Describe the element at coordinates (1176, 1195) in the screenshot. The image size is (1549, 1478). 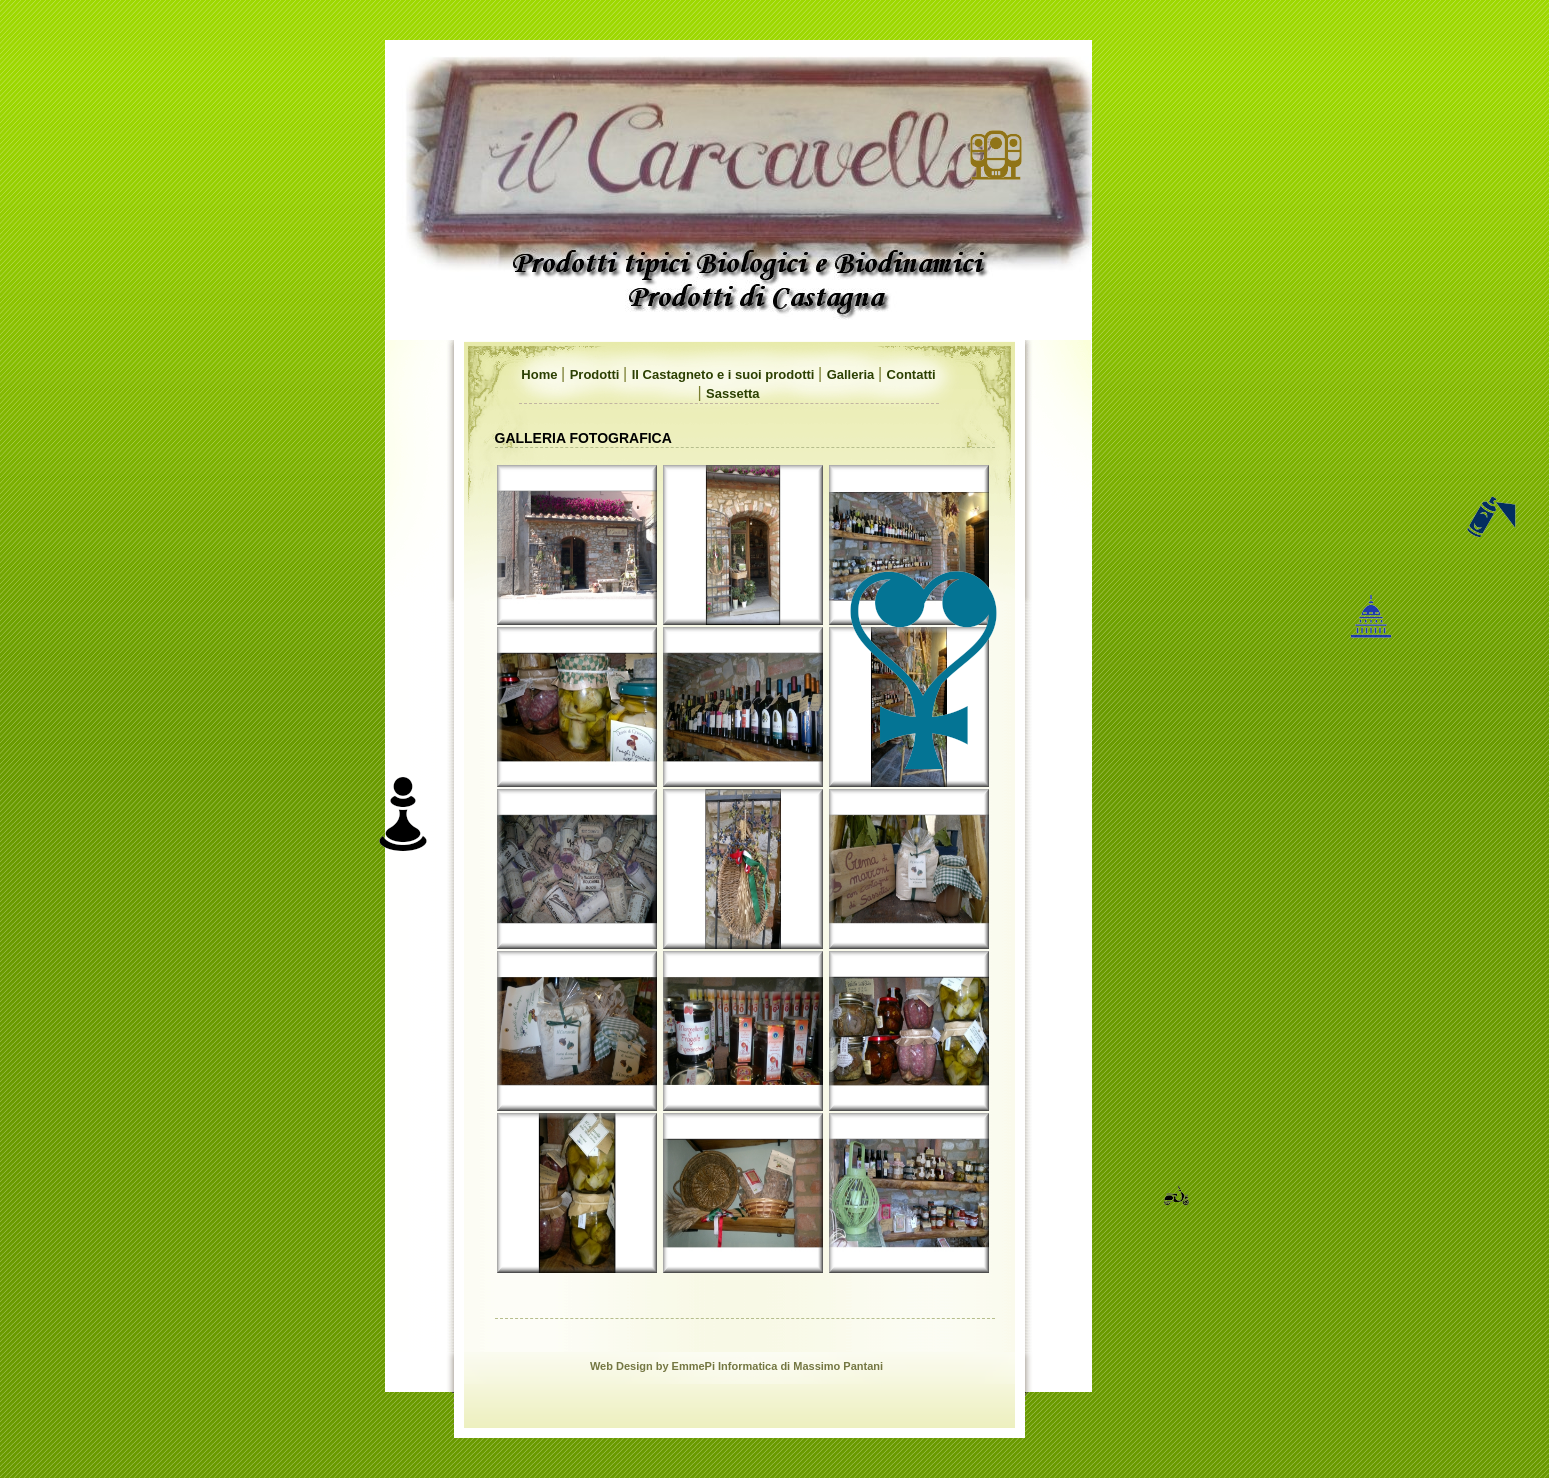
I see `select scooter as transportation mode` at that location.